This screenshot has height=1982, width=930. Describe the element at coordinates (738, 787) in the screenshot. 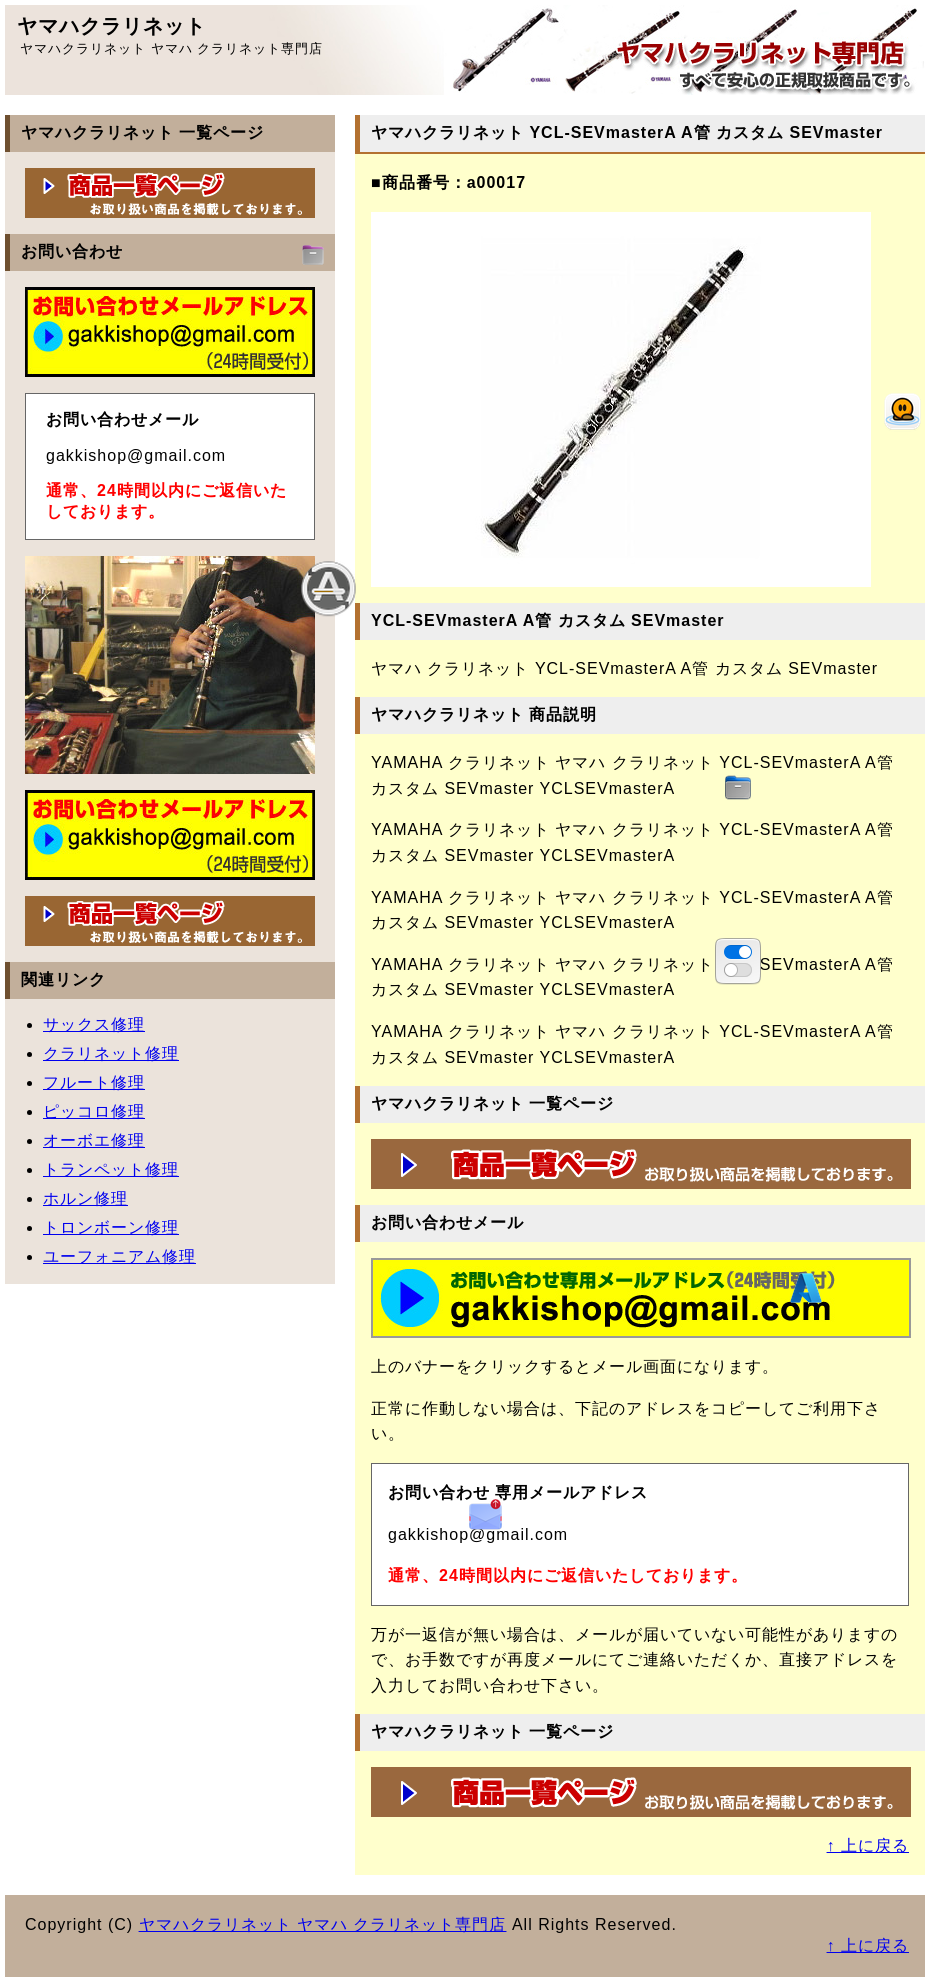

I see `open the file manager application` at that location.